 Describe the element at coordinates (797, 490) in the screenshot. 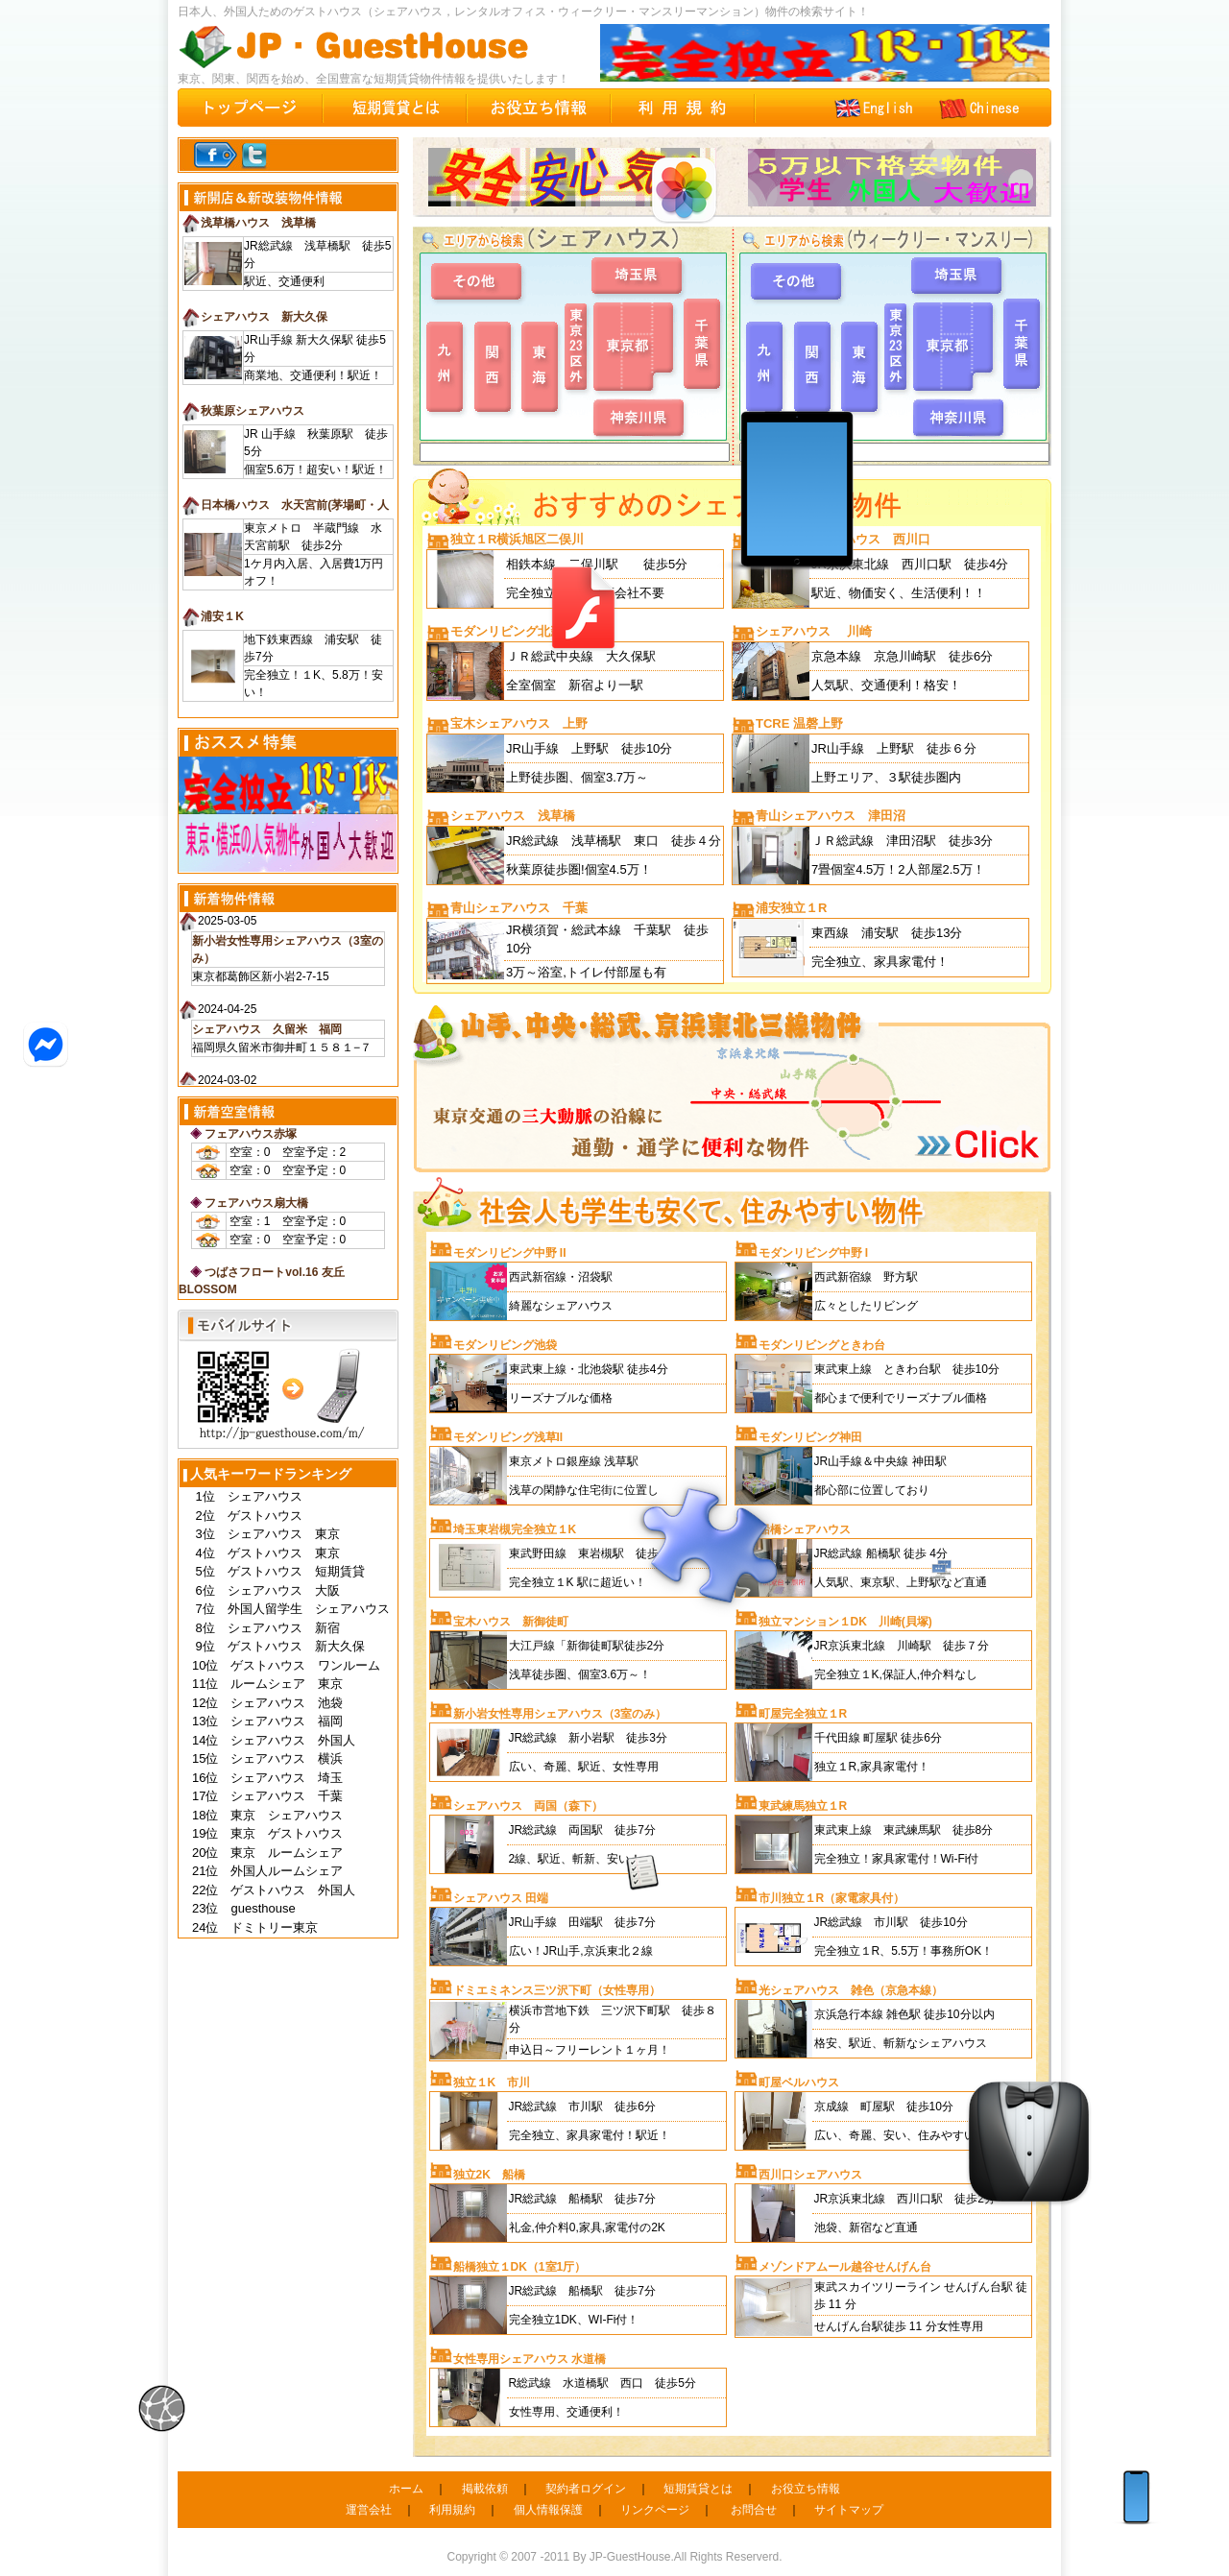

I see `iPad Pro with cellular connectivity in device list` at that location.